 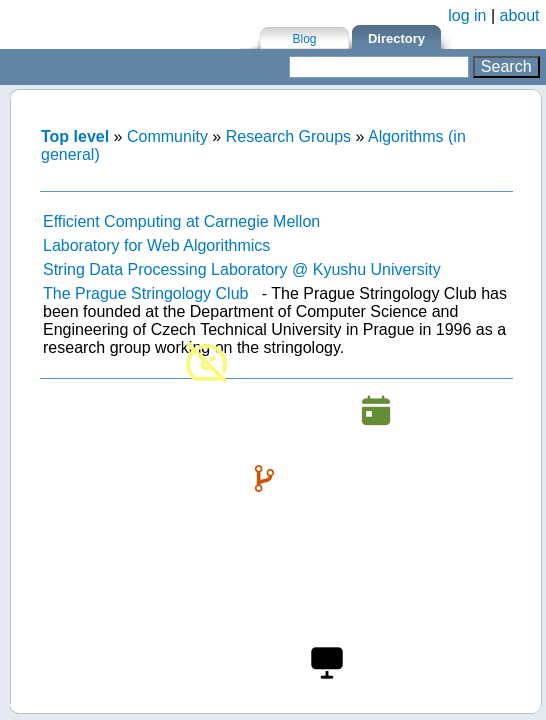 What do you see at coordinates (376, 411) in the screenshot?
I see `open the calendar or schedule view` at bounding box center [376, 411].